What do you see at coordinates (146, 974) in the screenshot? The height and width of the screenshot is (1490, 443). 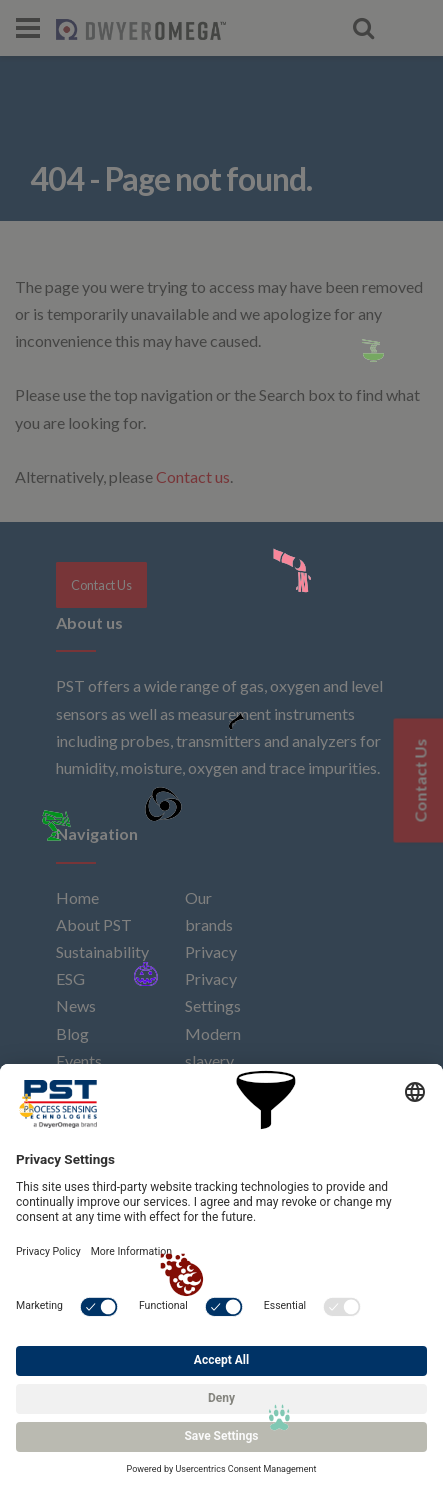 I see `access halloween-themed content or events` at bounding box center [146, 974].